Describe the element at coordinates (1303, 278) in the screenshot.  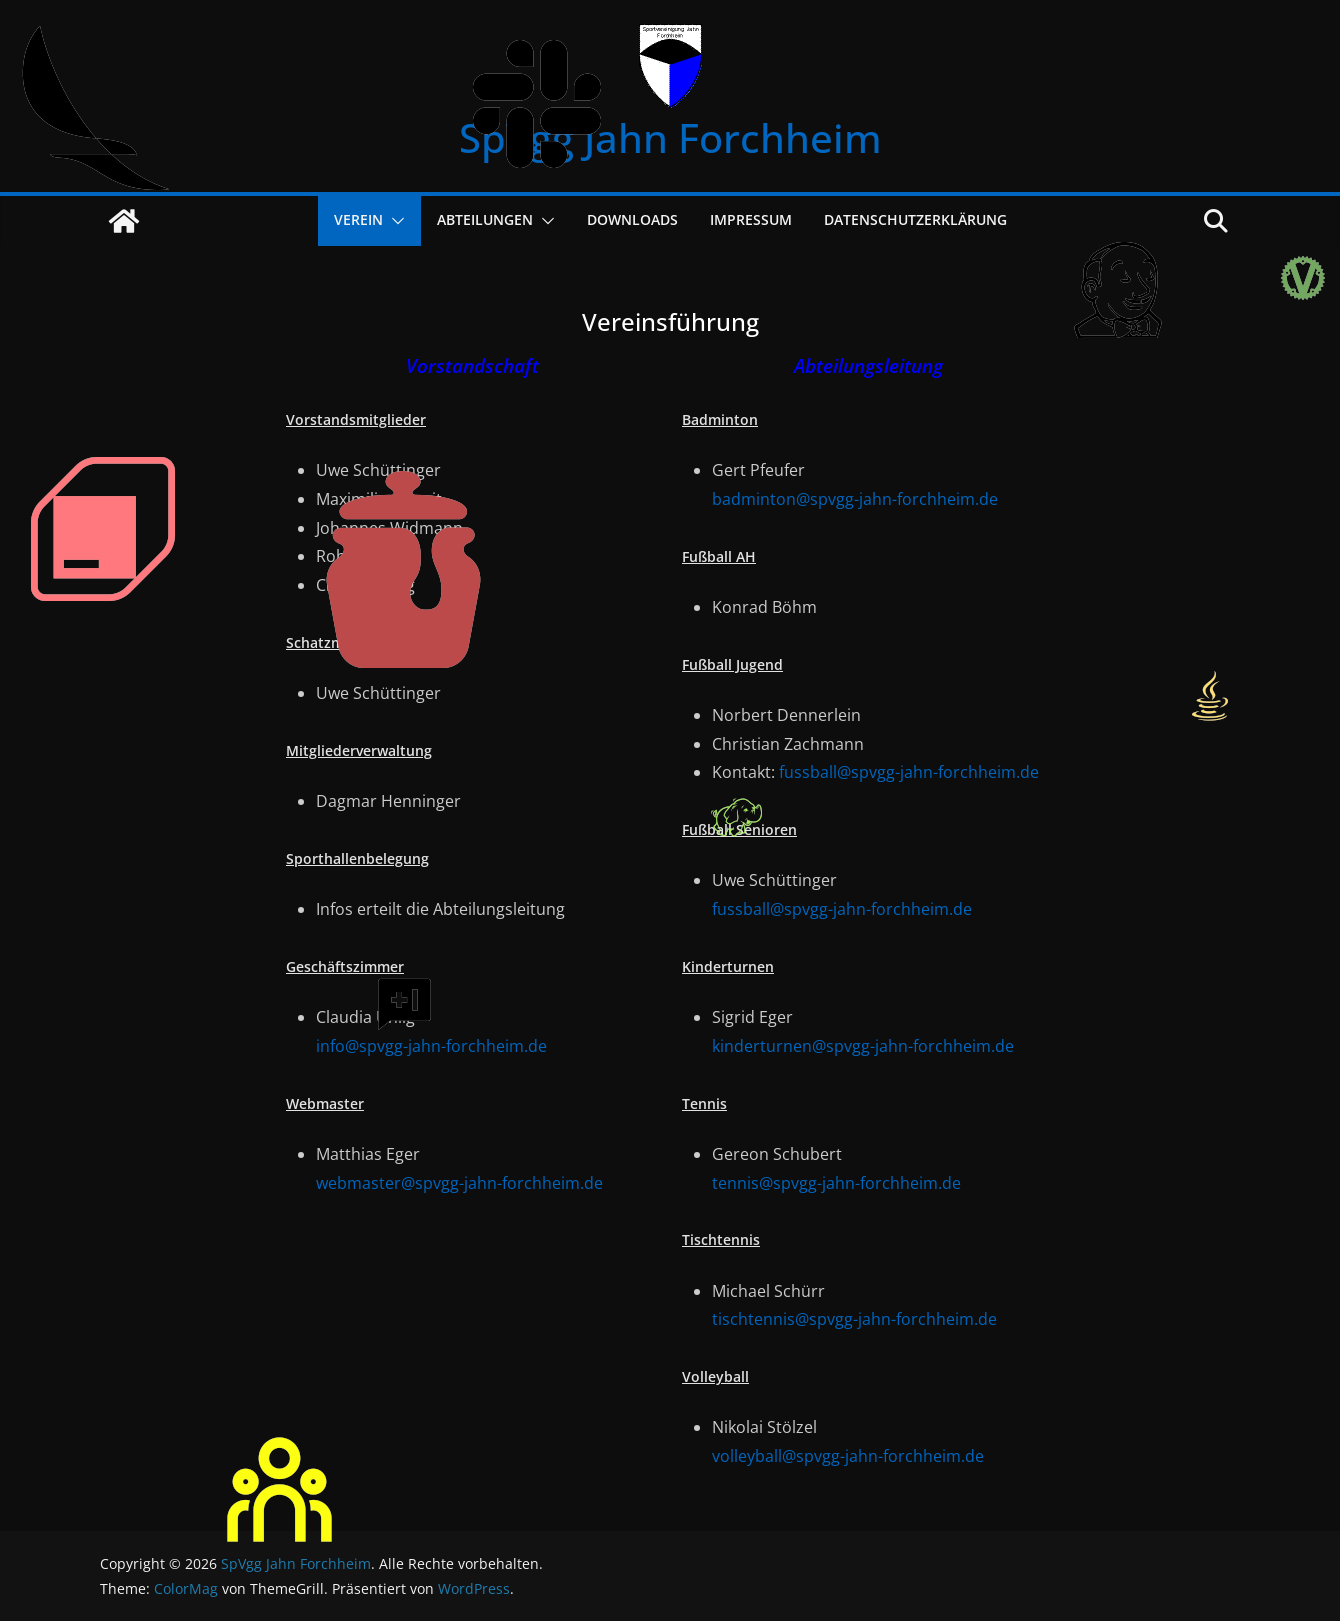
I see `open vaultwarden password manager` at that location.